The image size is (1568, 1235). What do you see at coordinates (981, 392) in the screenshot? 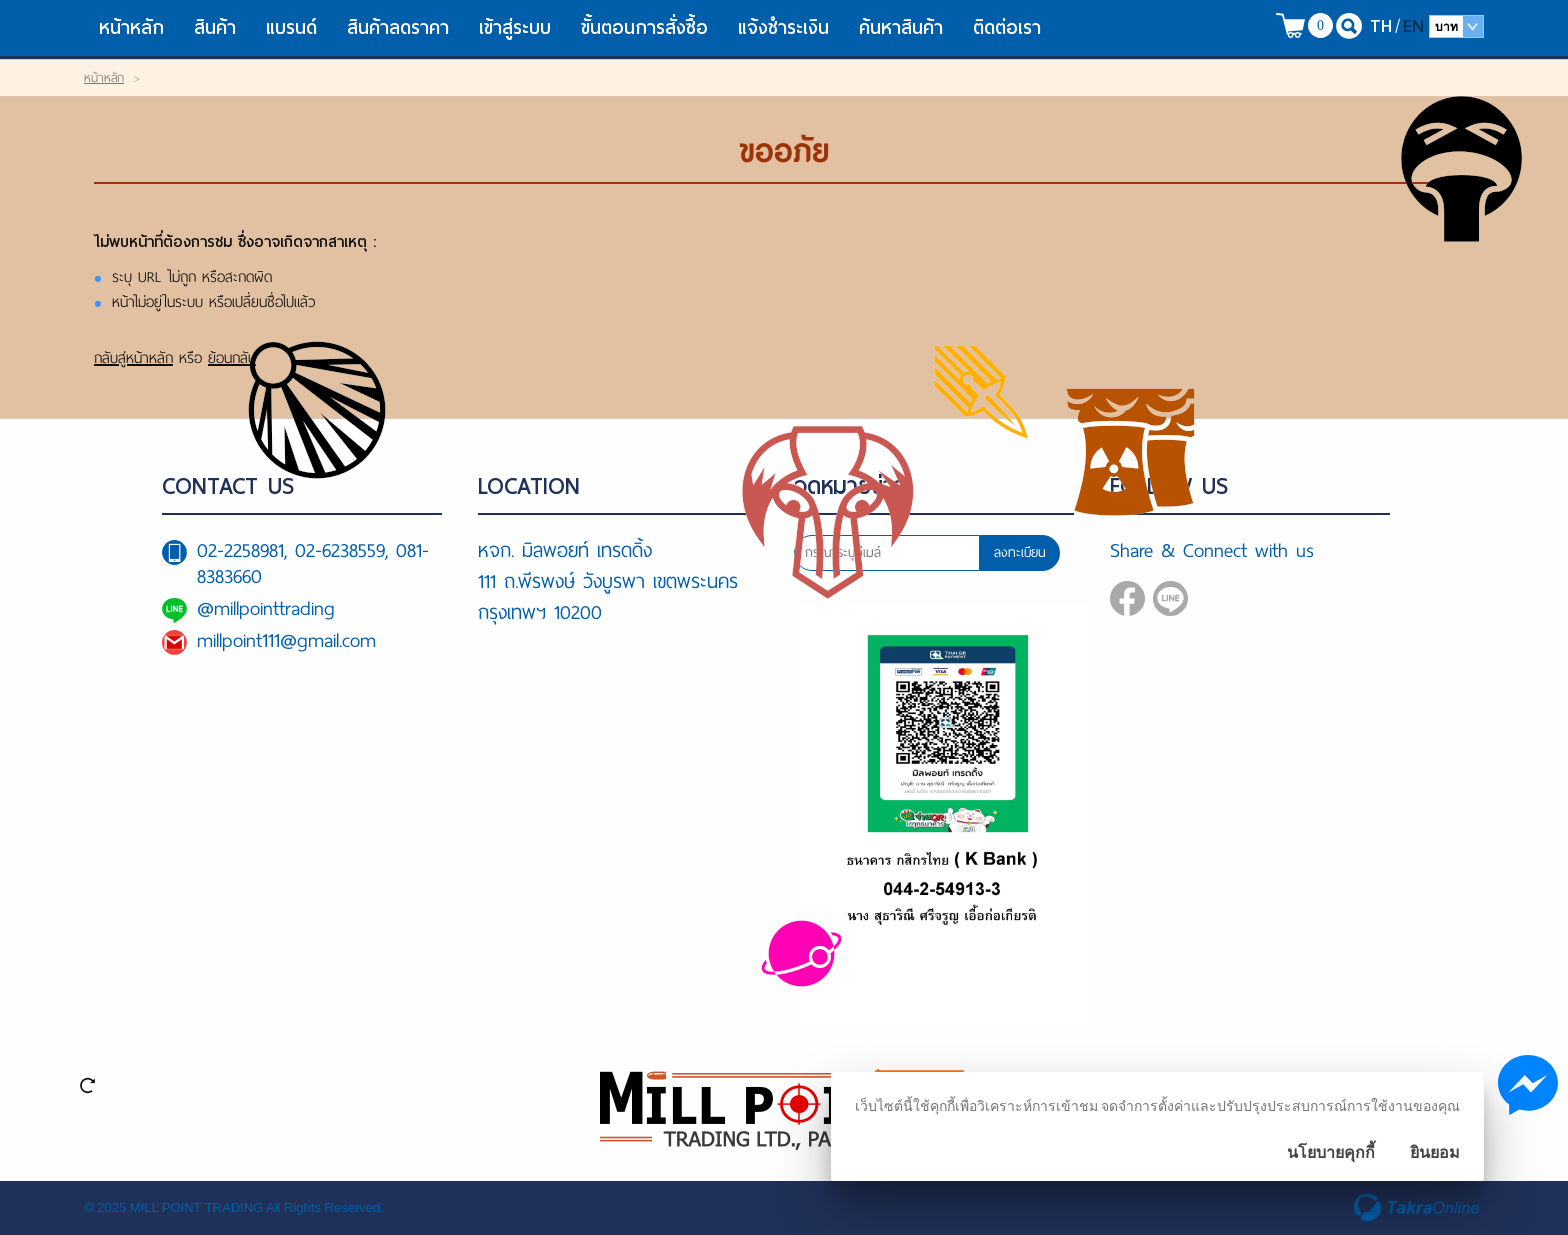
I see `equip a diving dagger weapon` at bounding box center [981, 392].